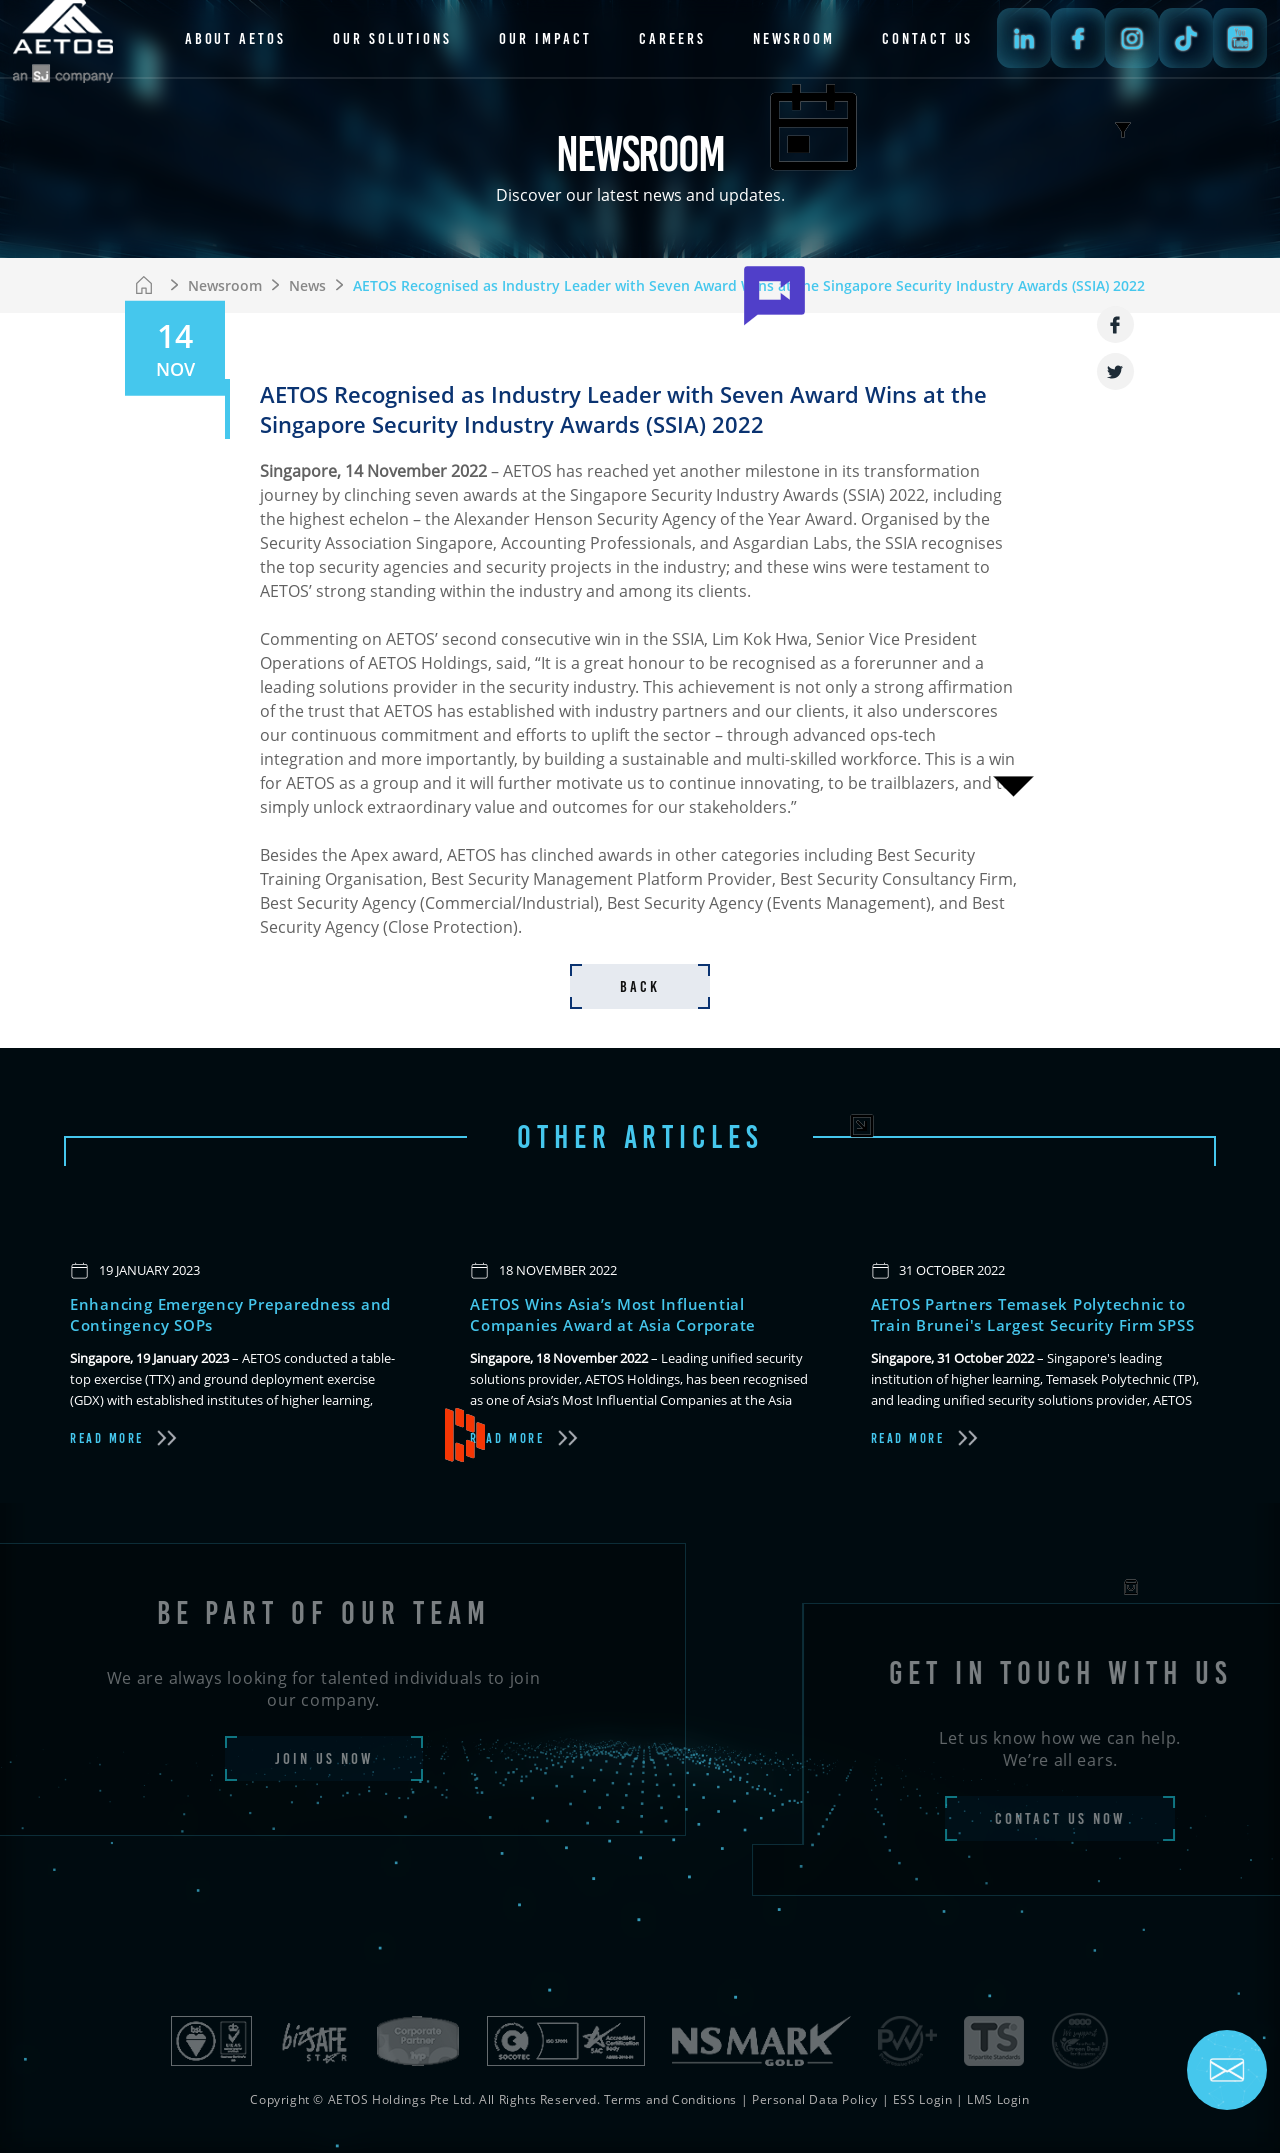 The image size is (1280, 2153). What do you see at coordinates (1131, 1587) in the screenshot?
I see `view your shopping bag` at bounding box center [1131, 1587].